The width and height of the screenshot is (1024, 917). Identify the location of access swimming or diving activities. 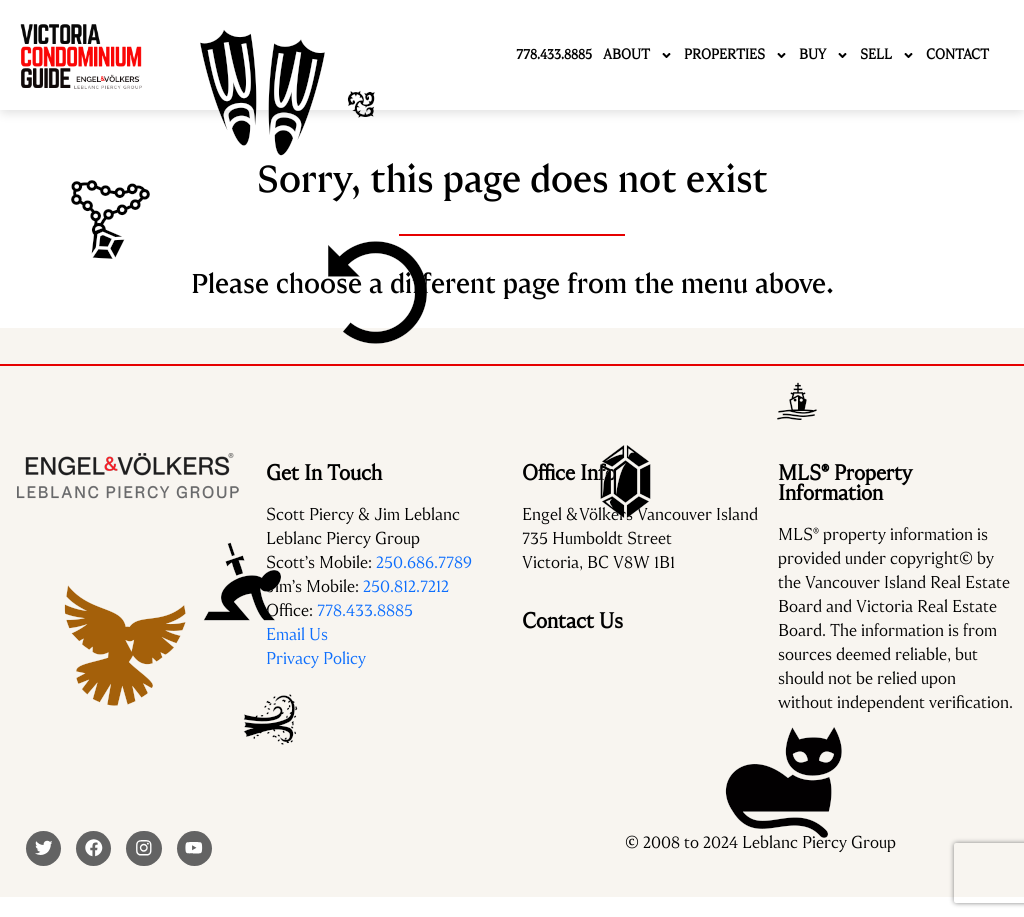
(262, 92).